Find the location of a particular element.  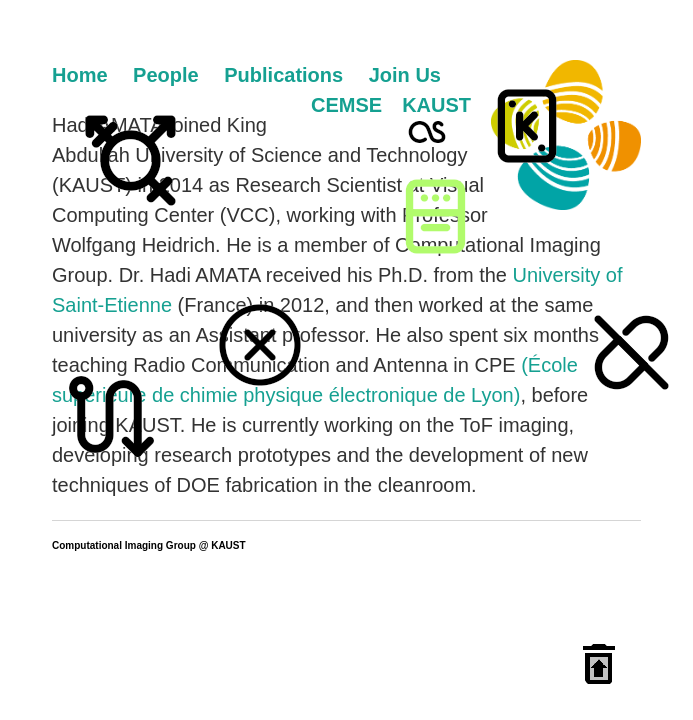

king playing card in a card game app is located at coordinates (527, 126).